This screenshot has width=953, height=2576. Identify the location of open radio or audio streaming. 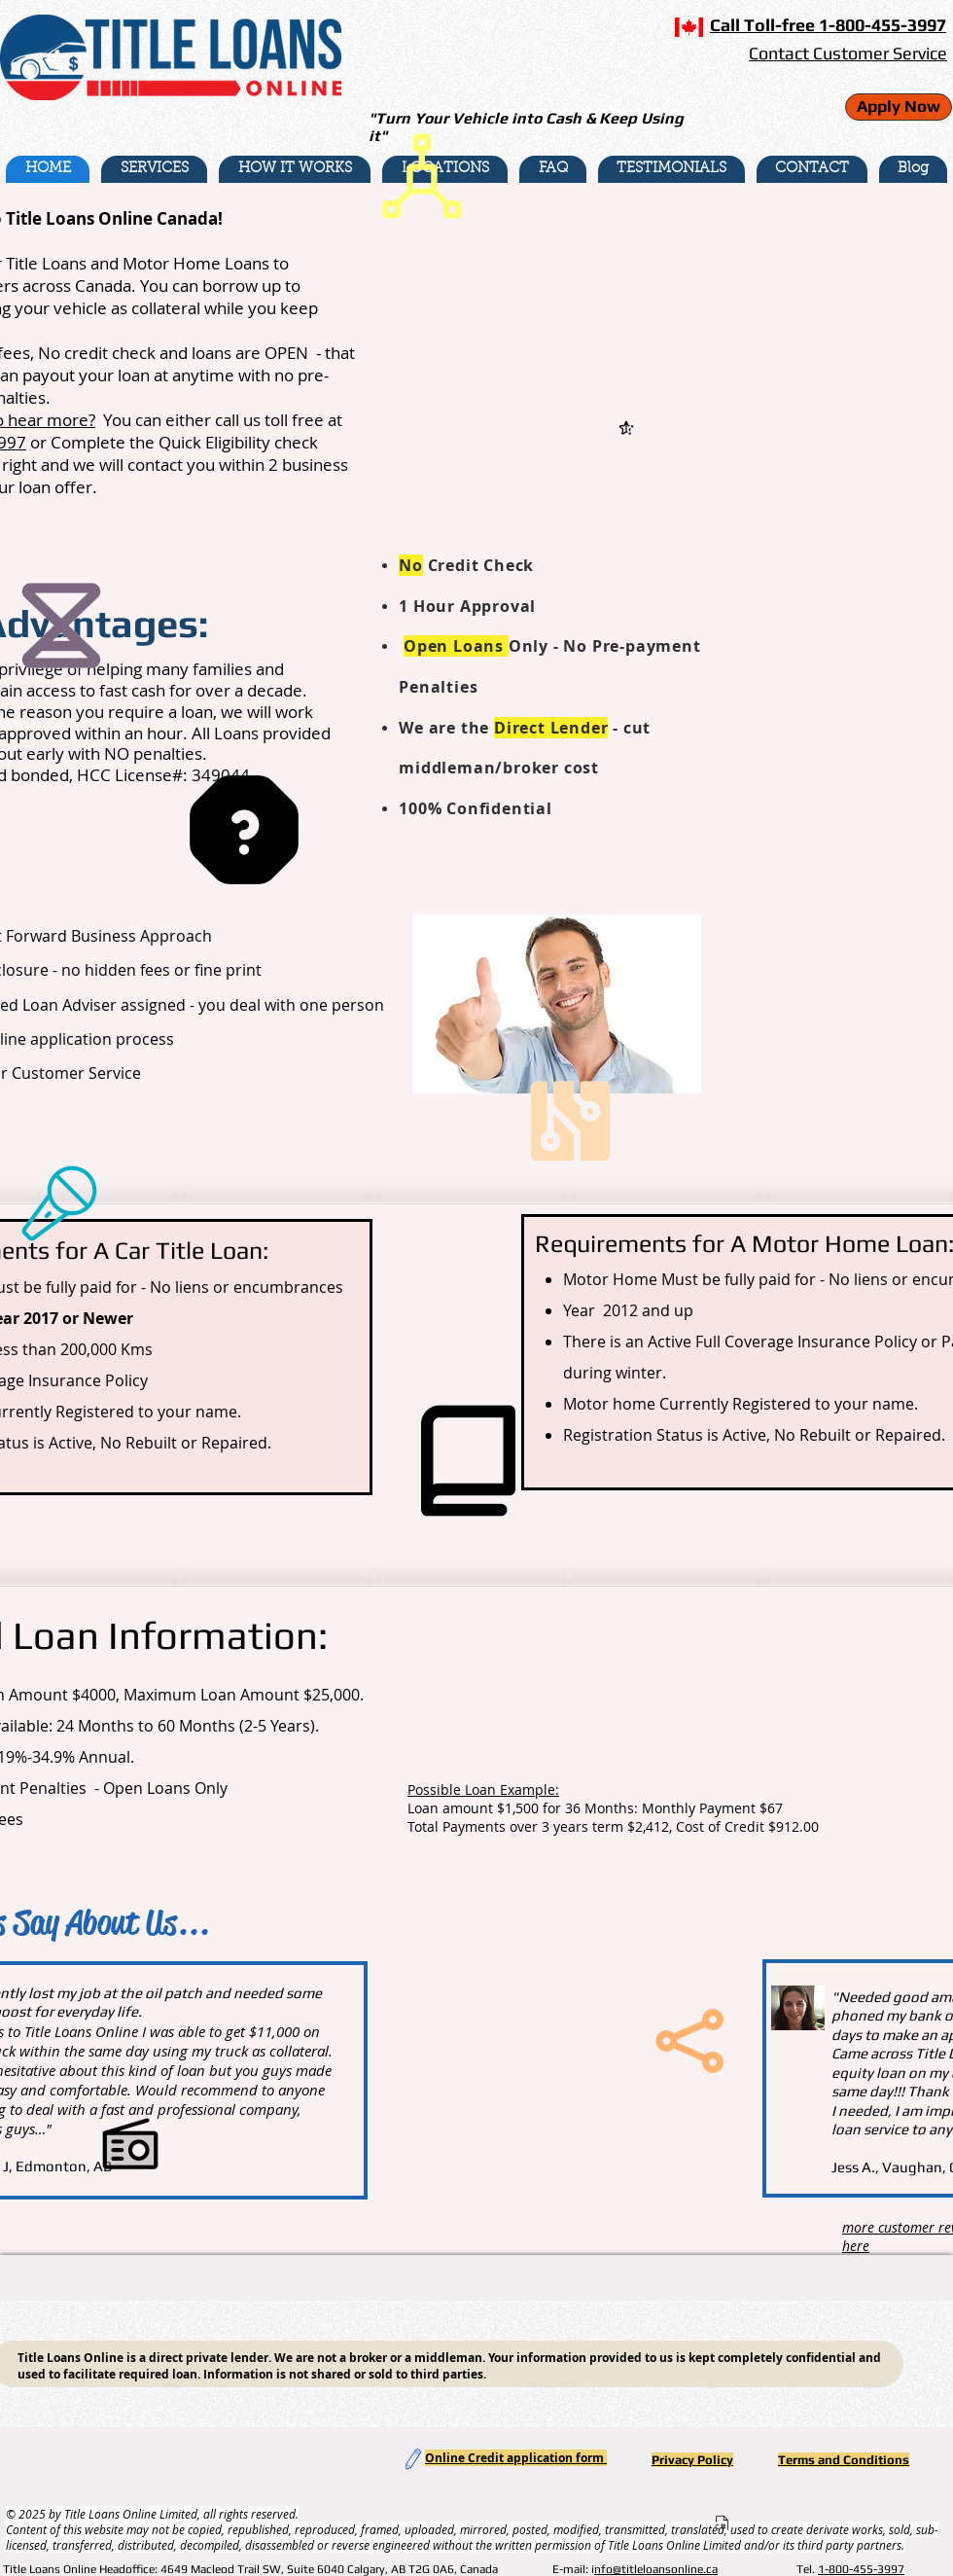
(130, 2148).